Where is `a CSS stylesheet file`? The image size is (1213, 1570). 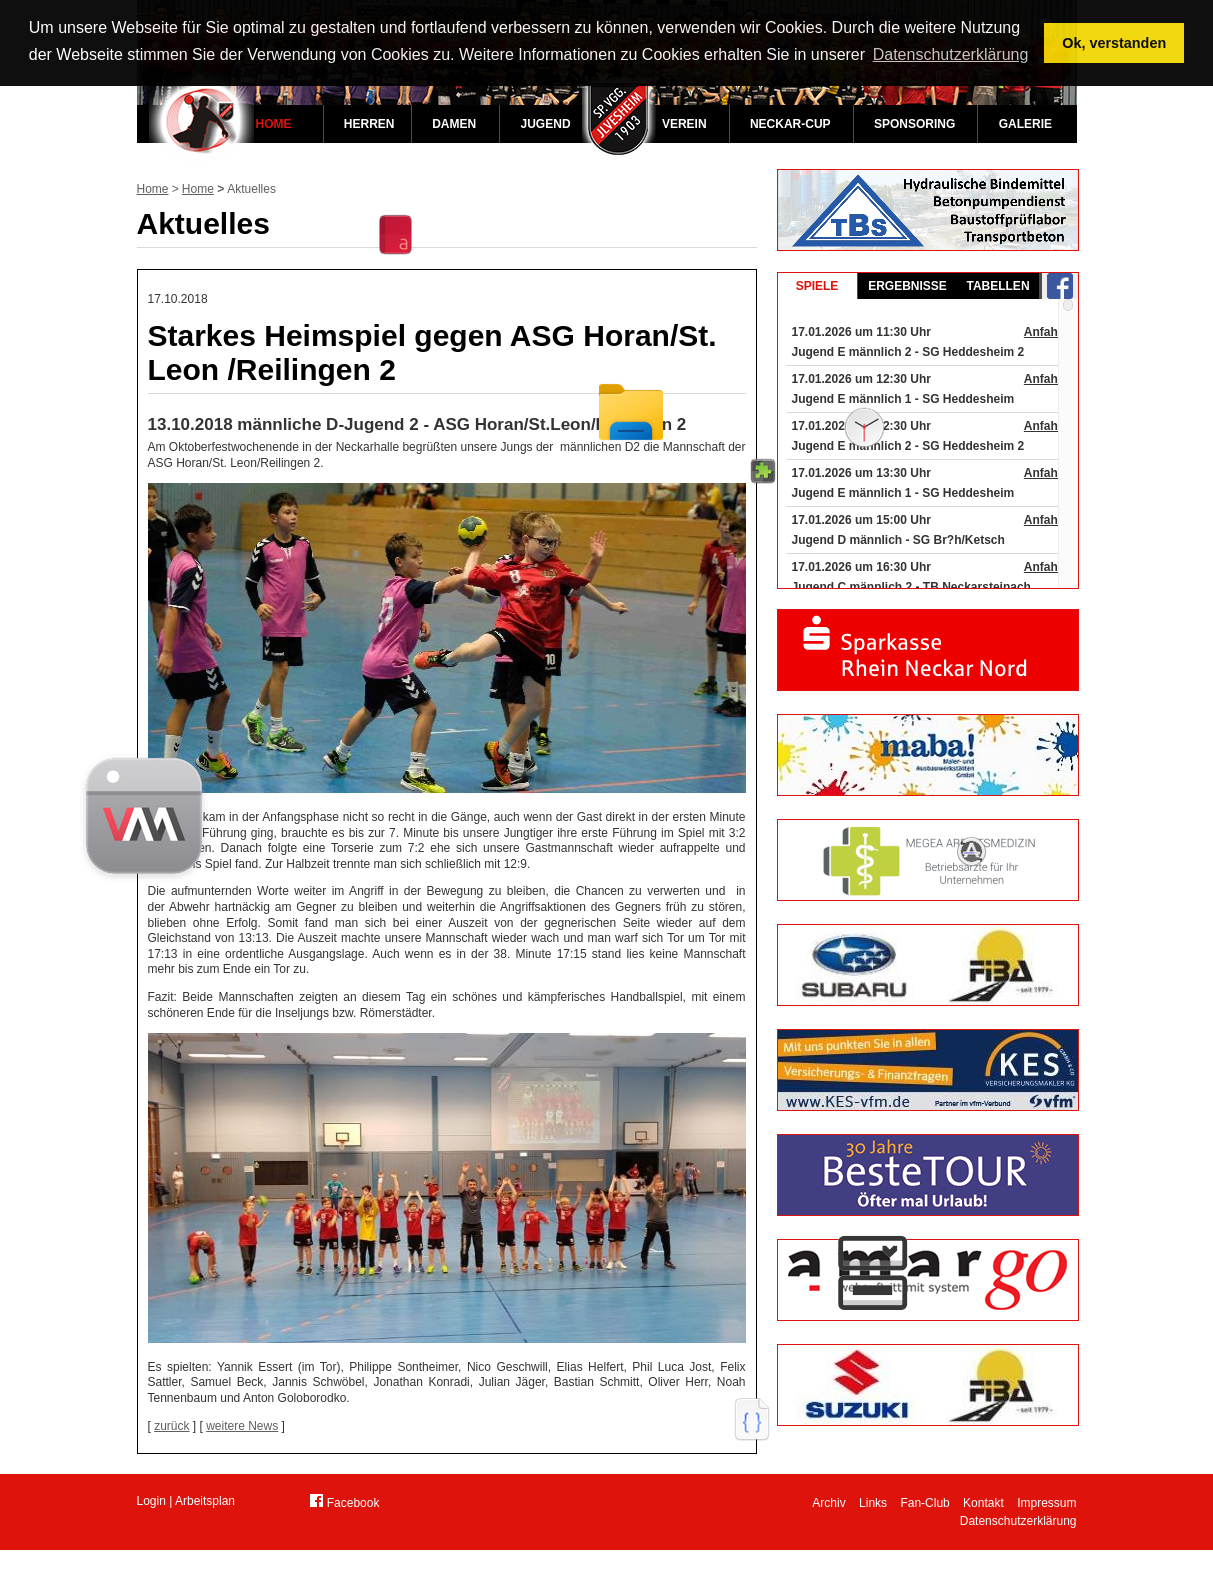
a CSS stylesheet file is located at coordinates (752, 1419).